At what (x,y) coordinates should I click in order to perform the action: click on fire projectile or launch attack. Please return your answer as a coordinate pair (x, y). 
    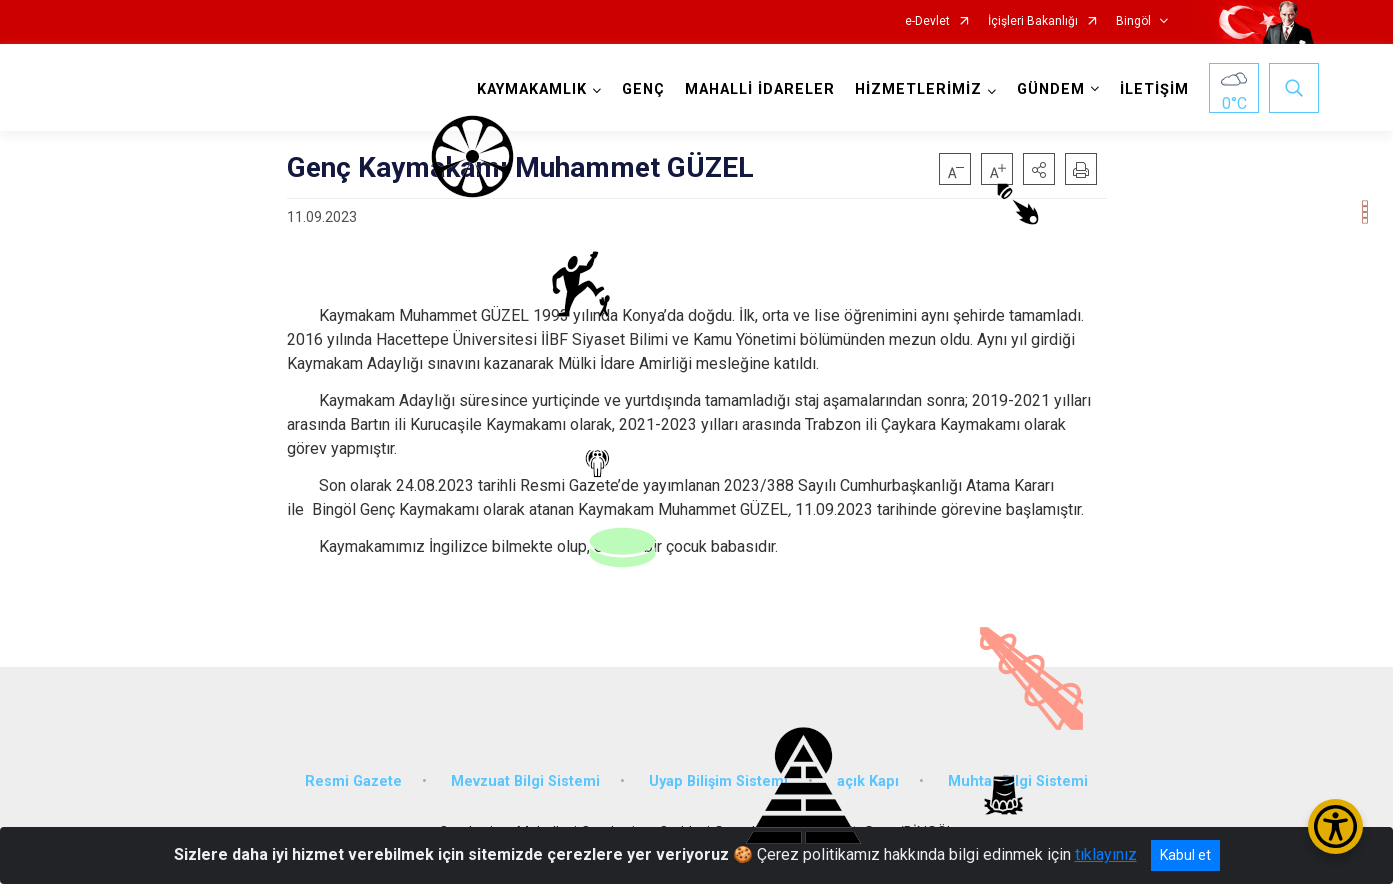
    Looking at the image, I should click on (1018, 204).